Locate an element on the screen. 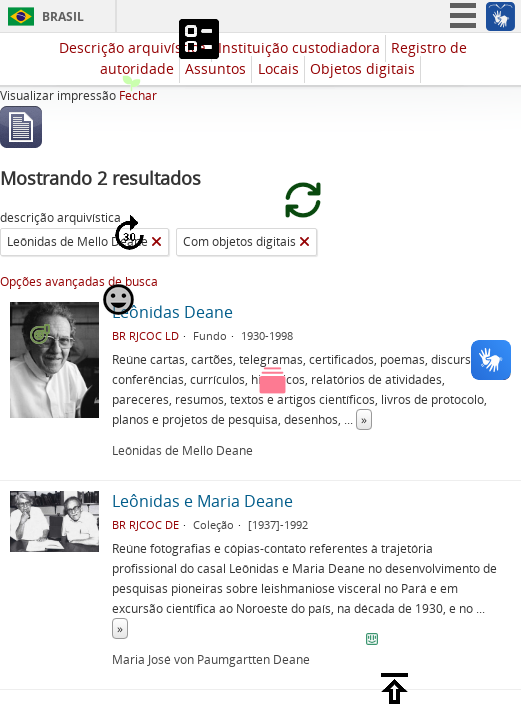 Image resolution: width=521 pixels, height=720 pixels. access turbocharger or engine performance settings is located at coordinates (40, 334).